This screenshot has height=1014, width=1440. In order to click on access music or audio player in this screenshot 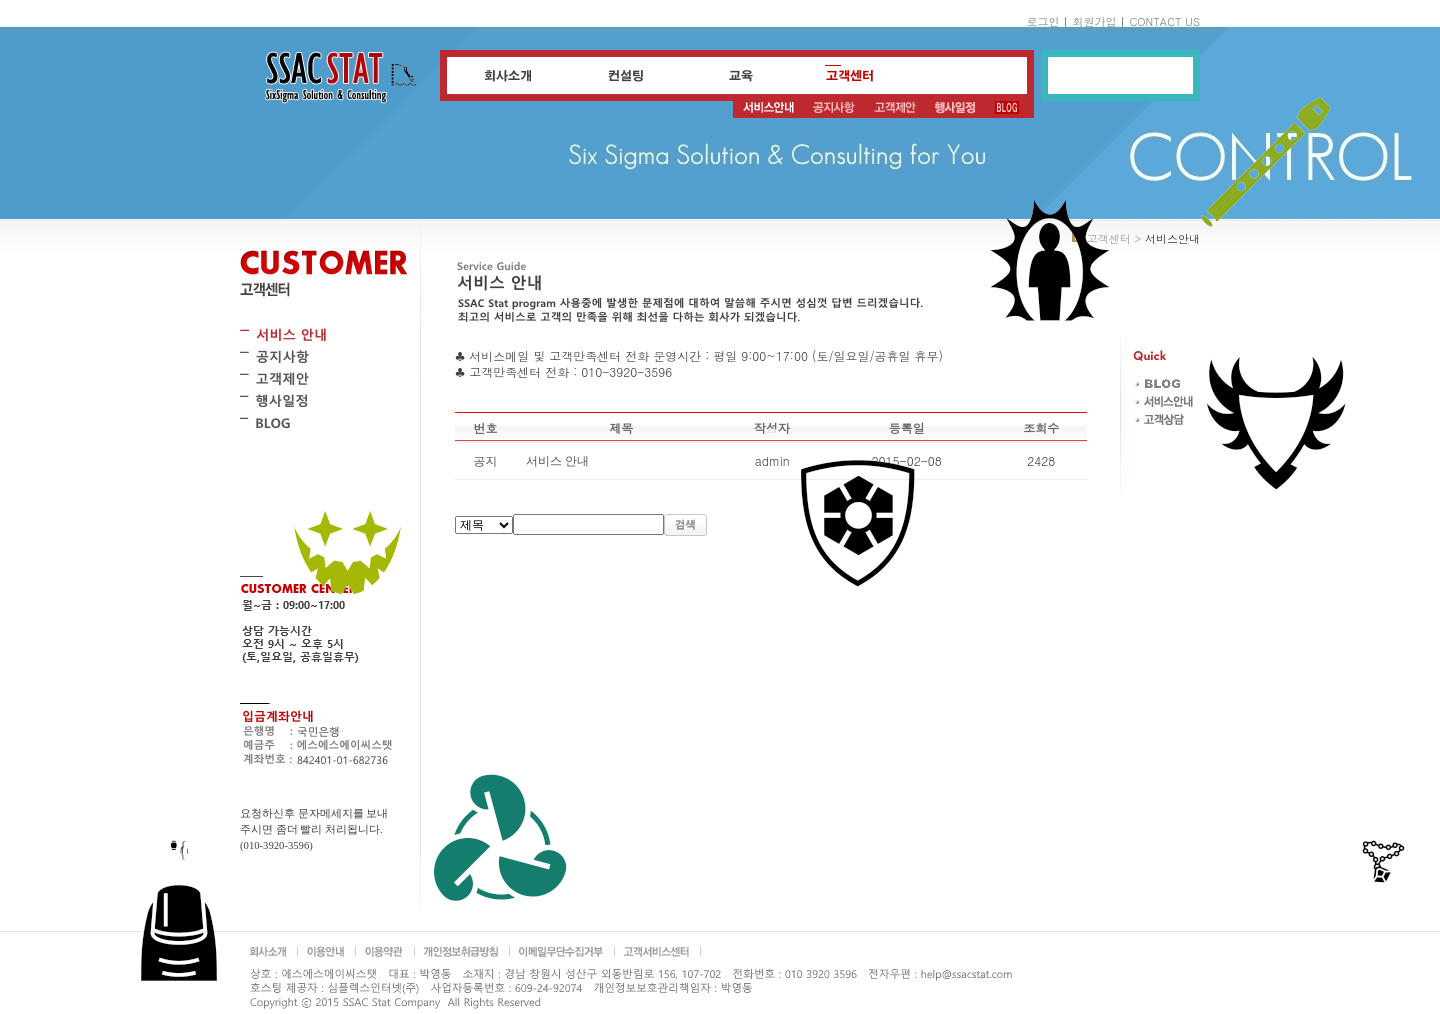, I will do `click(1266, 162)`.